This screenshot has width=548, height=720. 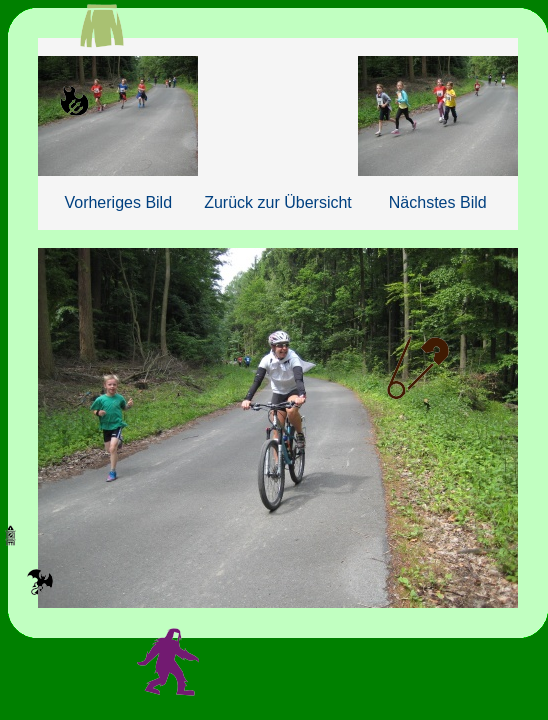 What do you see at coordinates (168, 662) in the screenshot?
I see `sasquatch or bigfoot character selection` at bounding box center [168, 662].